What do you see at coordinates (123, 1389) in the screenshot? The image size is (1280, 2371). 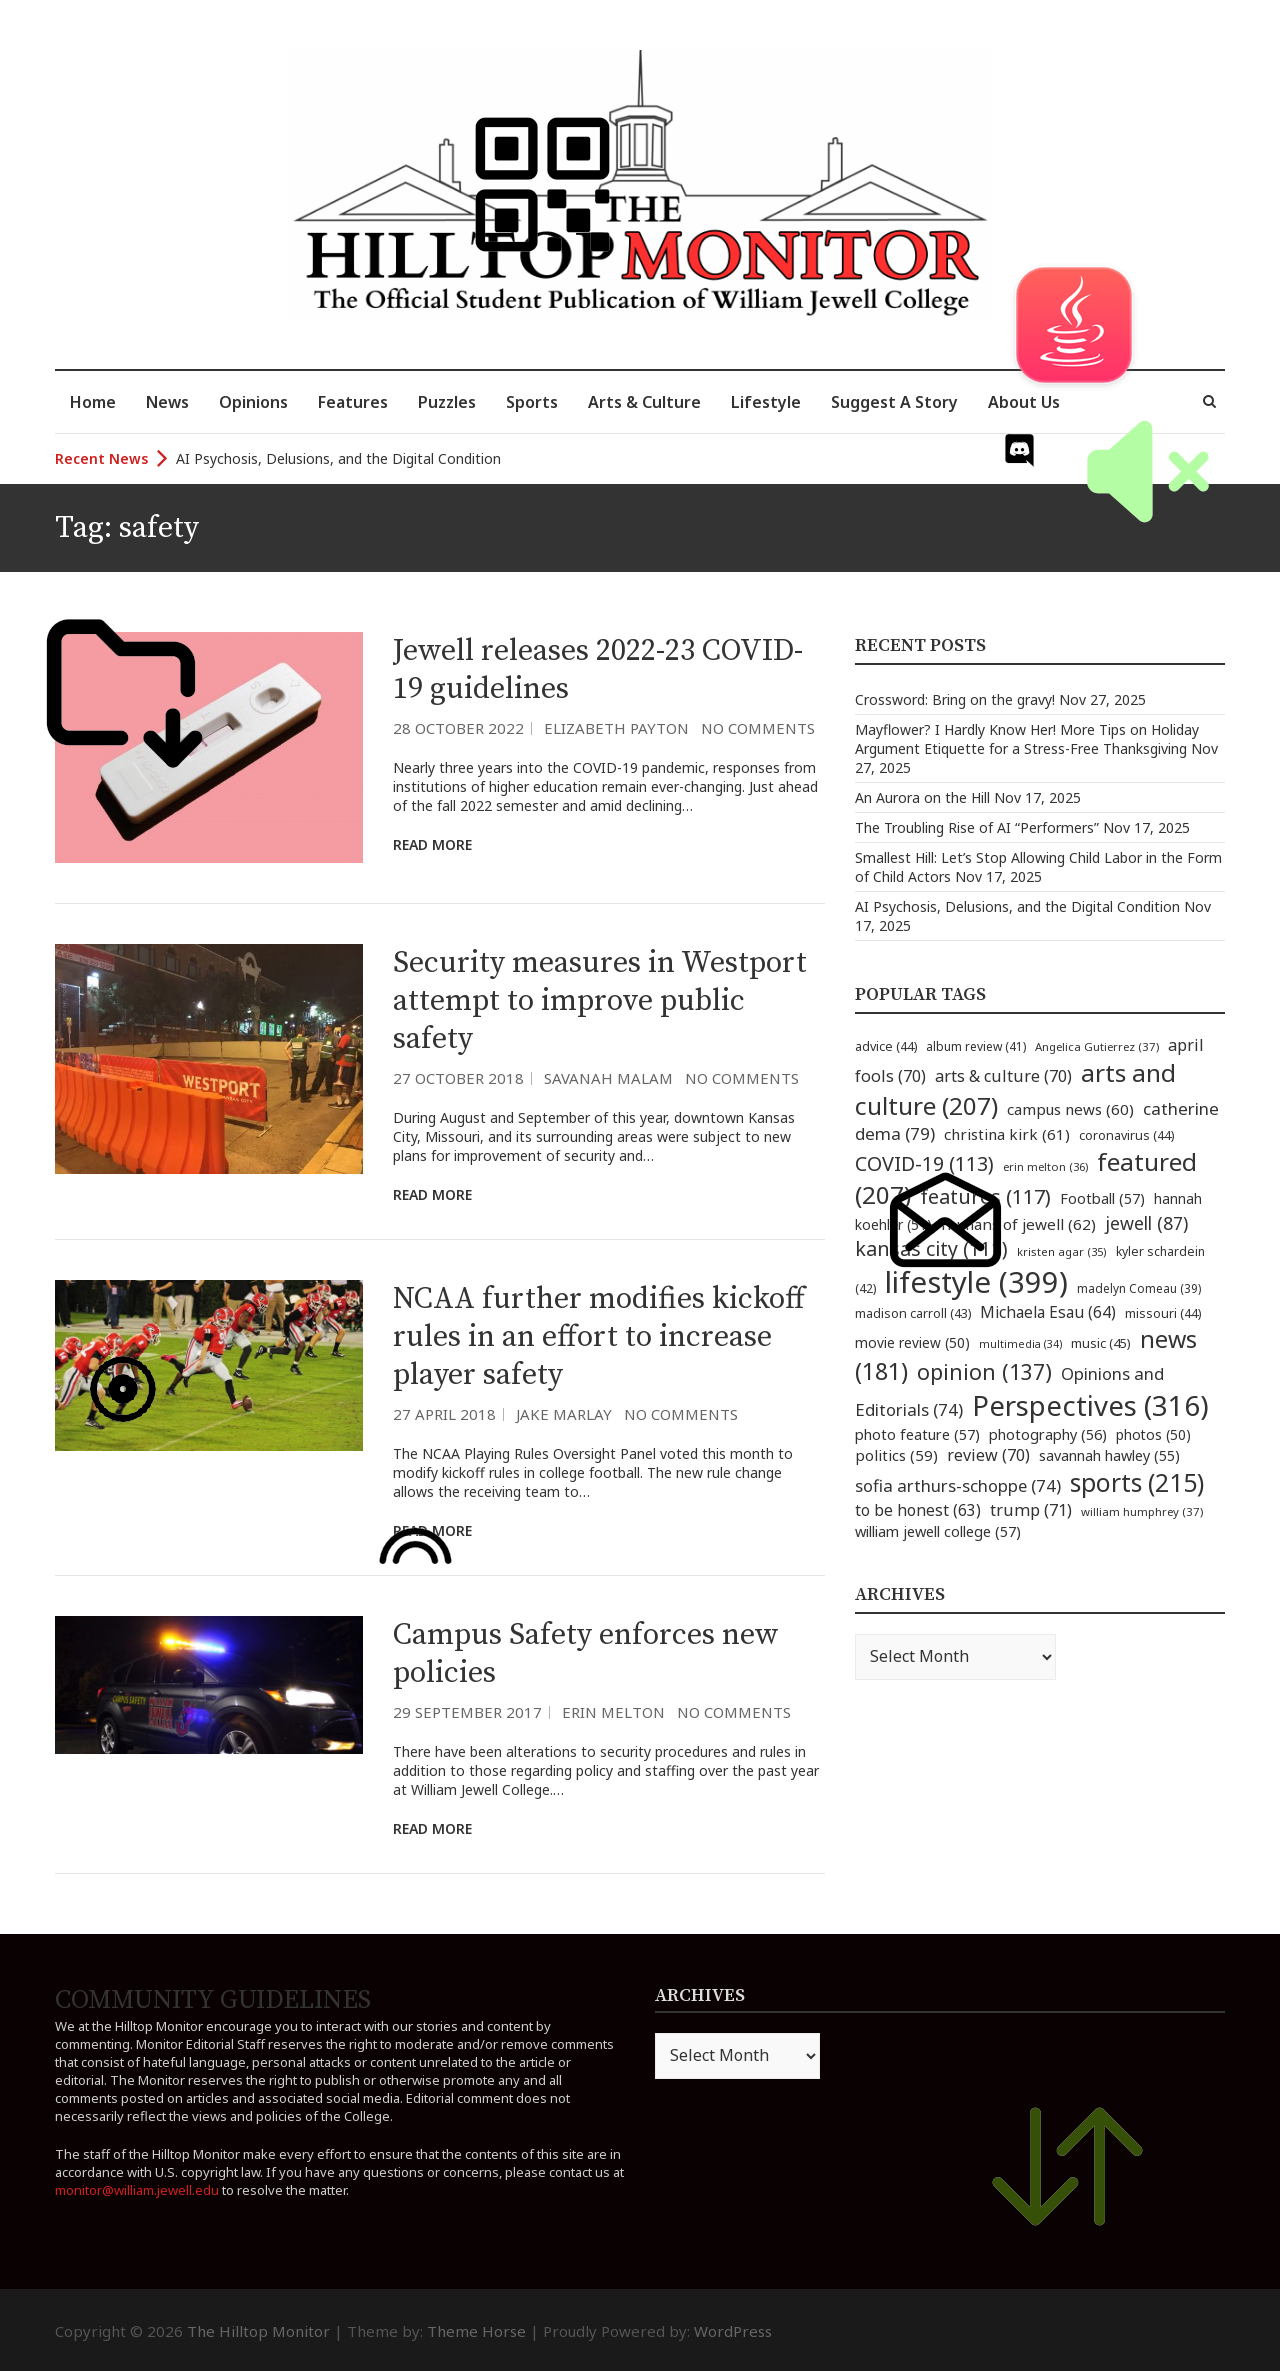 I see `access music albums or library` at bounding box center [123, 1389].